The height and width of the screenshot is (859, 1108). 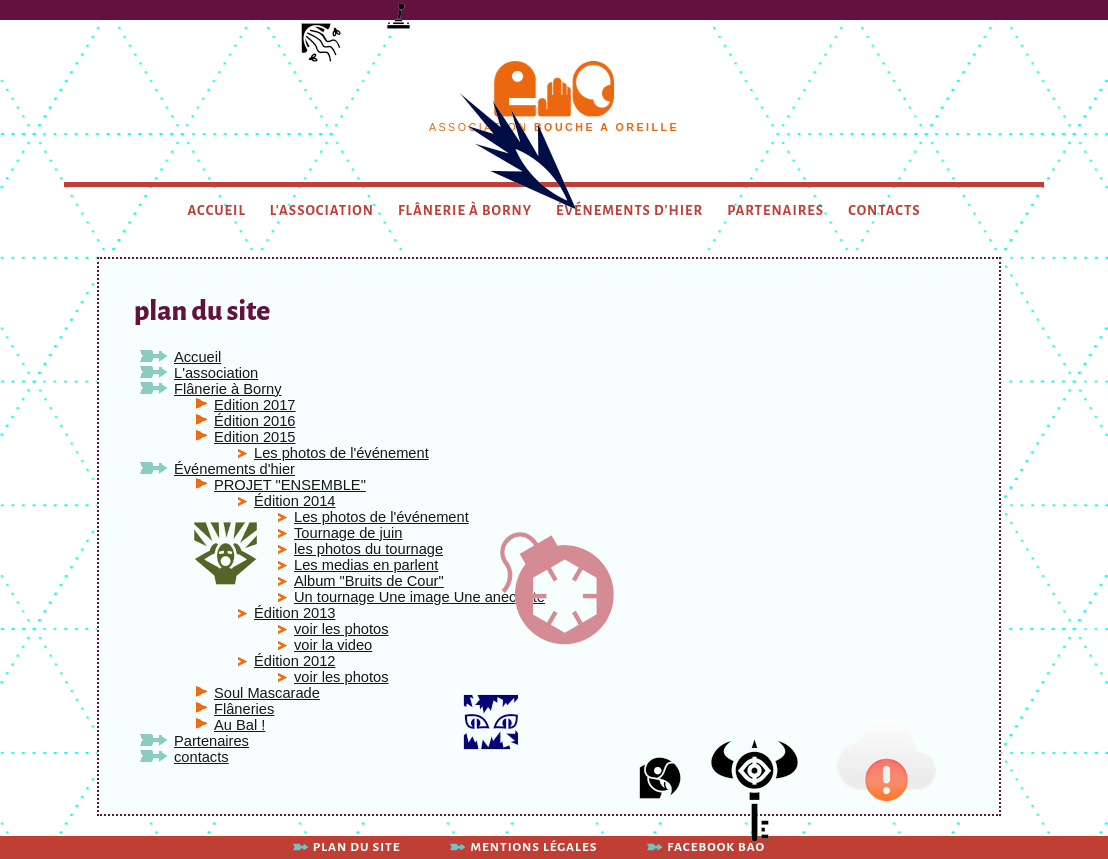 What do you see at coordinates (886, 760) in the screenshot?
I see `severe weather alert notification` at bounding box center [886, 760].